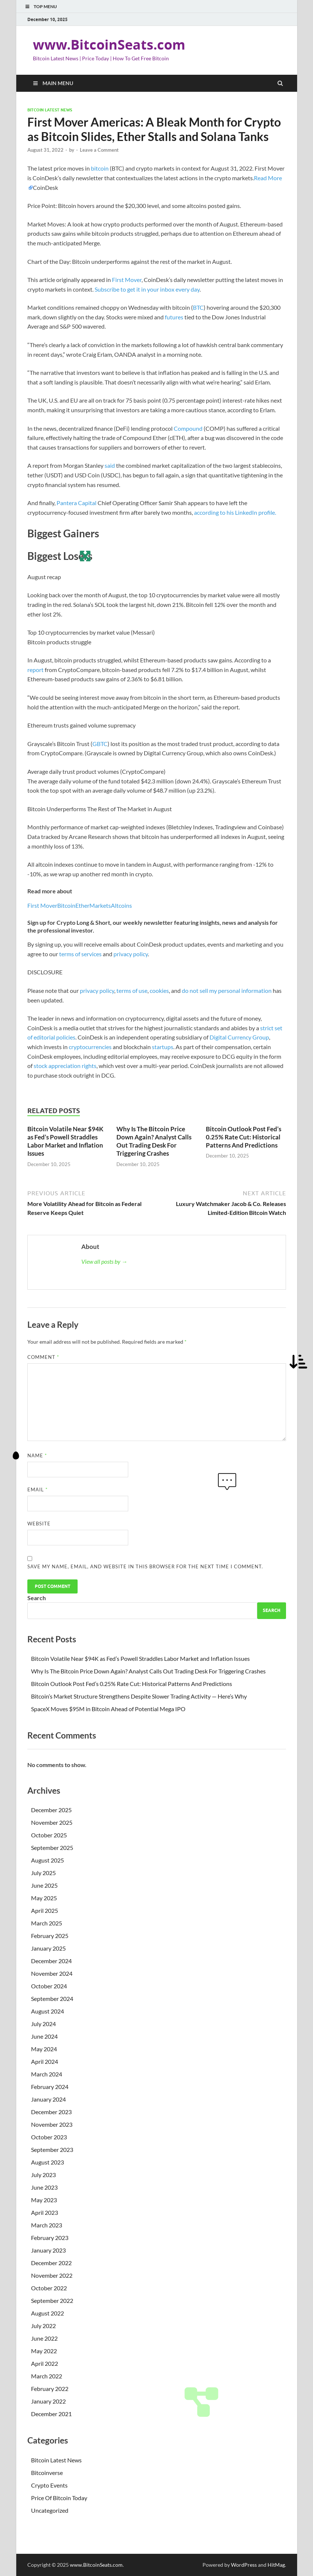 The height and width of the screenshot is (2576, 313). Describe the element at coordinates (201, 2402) in the screenshot. I see `view project workflow or diagram` at that location.